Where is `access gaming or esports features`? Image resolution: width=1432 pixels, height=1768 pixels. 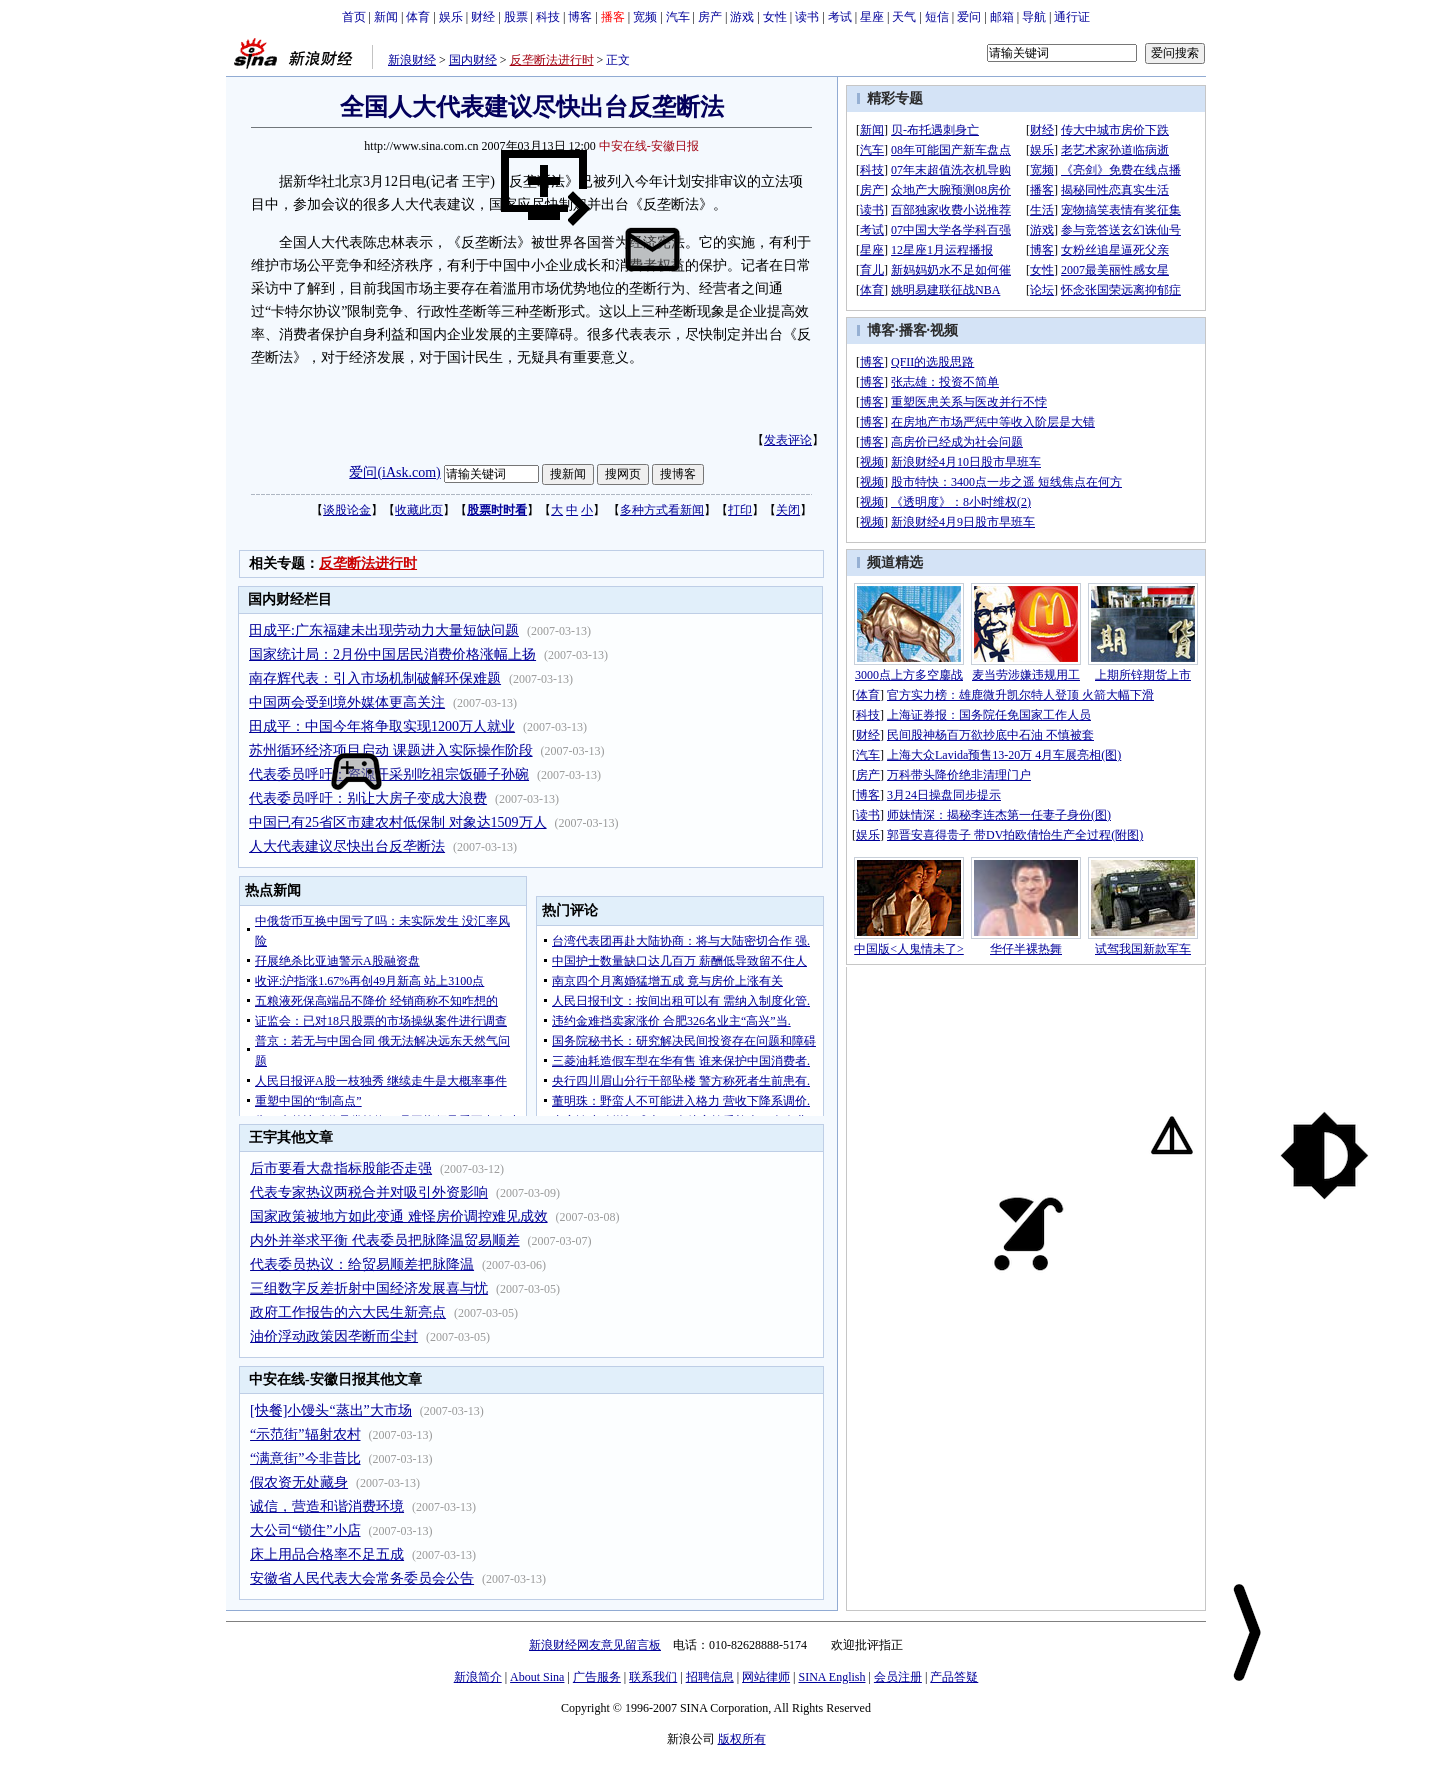 access gaming or esports features is located at coordinates (356, 771).